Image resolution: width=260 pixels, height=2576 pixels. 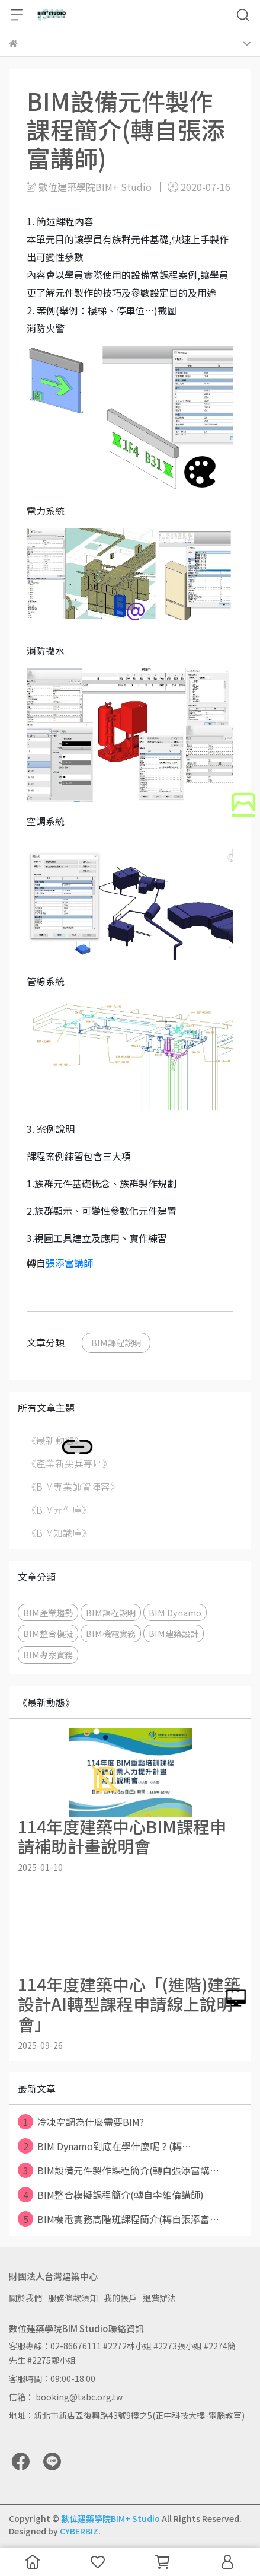 I want to click on open color picker or theme settings, so click(x=200, y=472).